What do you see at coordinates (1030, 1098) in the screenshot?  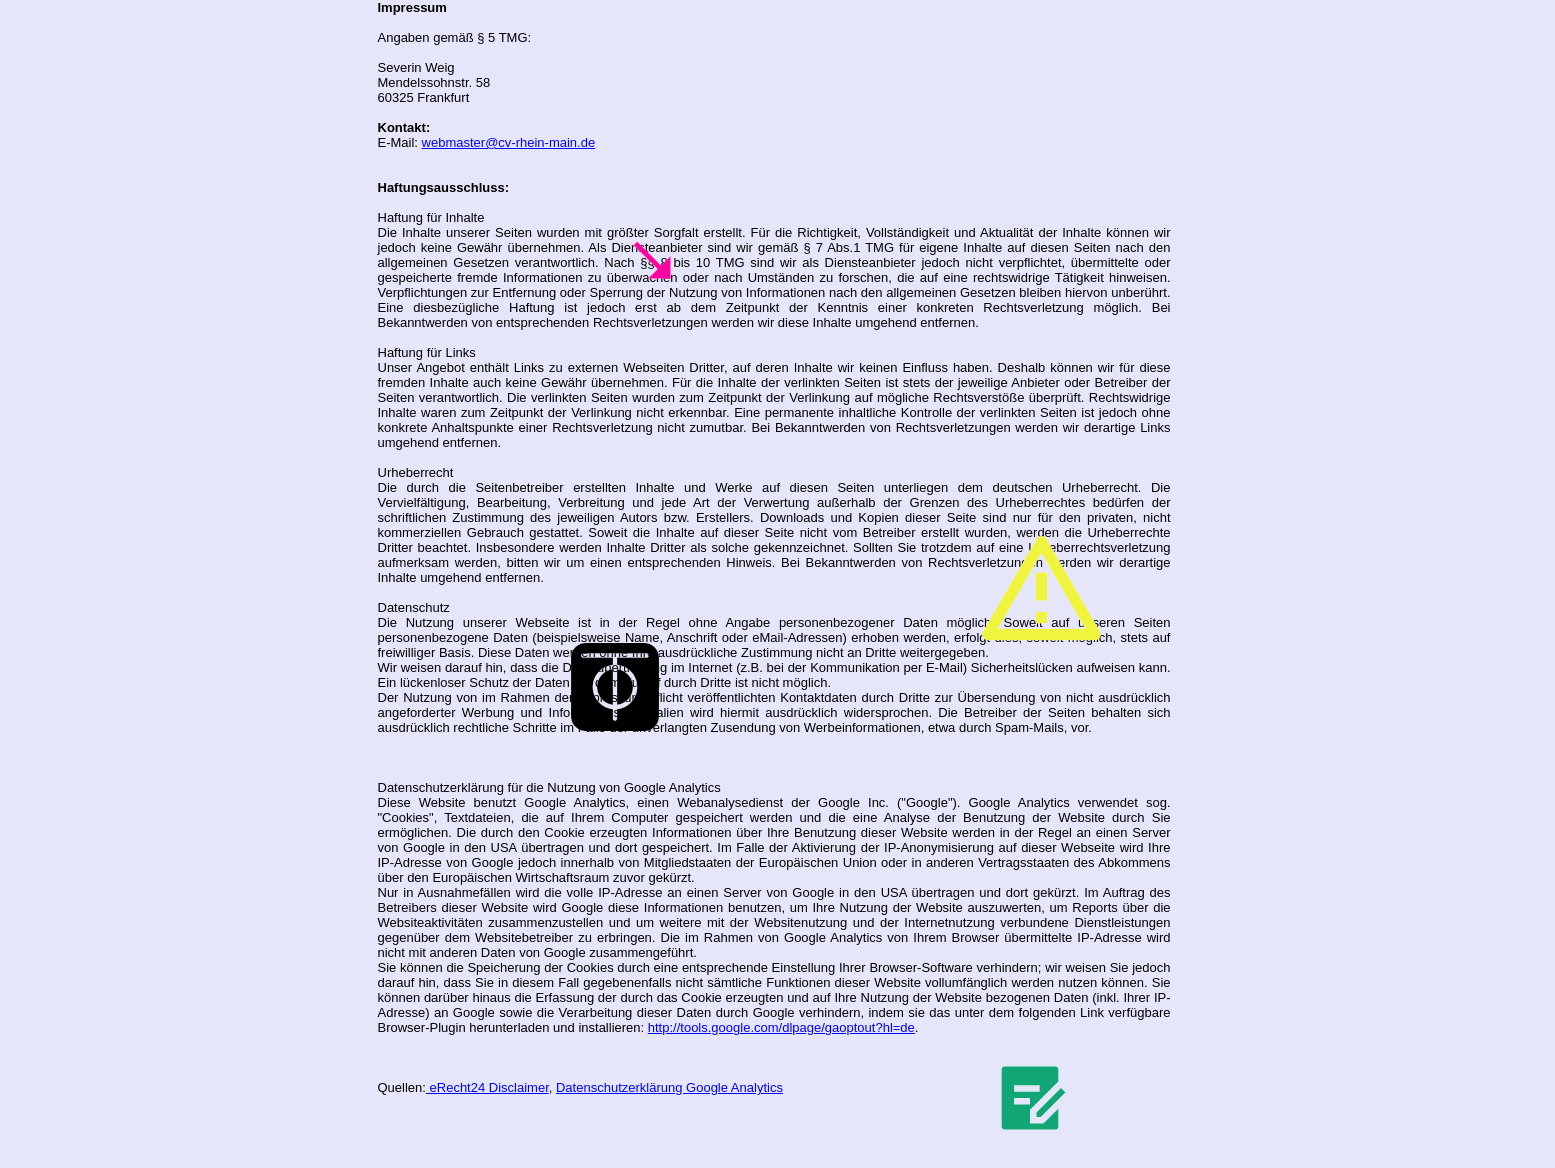 I see `edit or compose a draft document` at bounding box center [1030, 1098].